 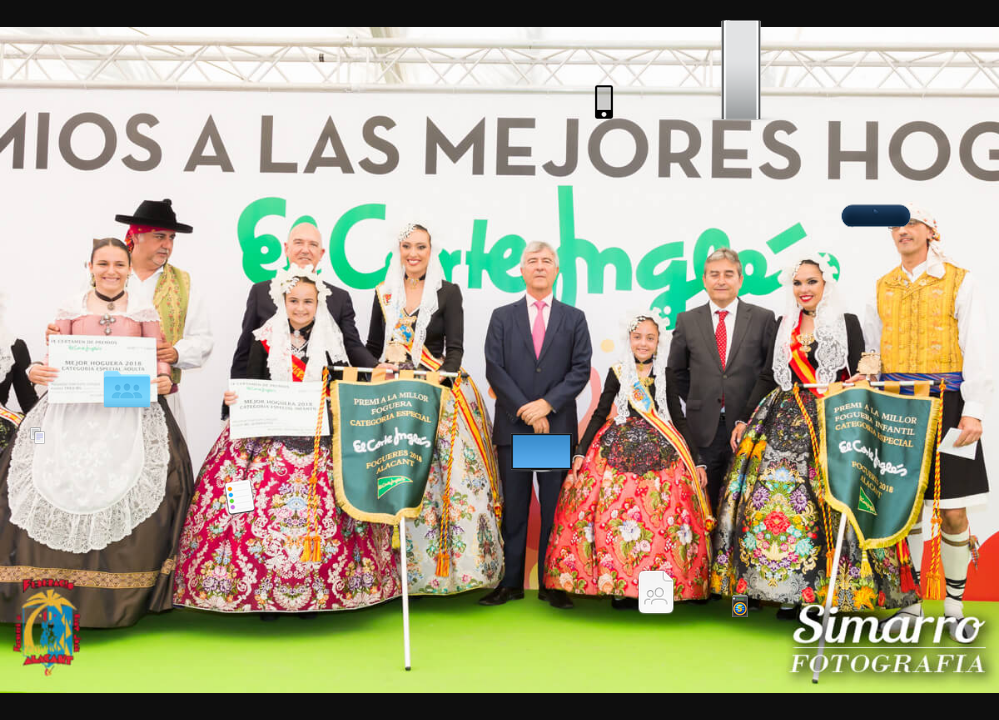 What do you see at coordinates (656, 592) in the screenshot?
I see `indicates an authors or contributors file` at bounding box center [656, 592].